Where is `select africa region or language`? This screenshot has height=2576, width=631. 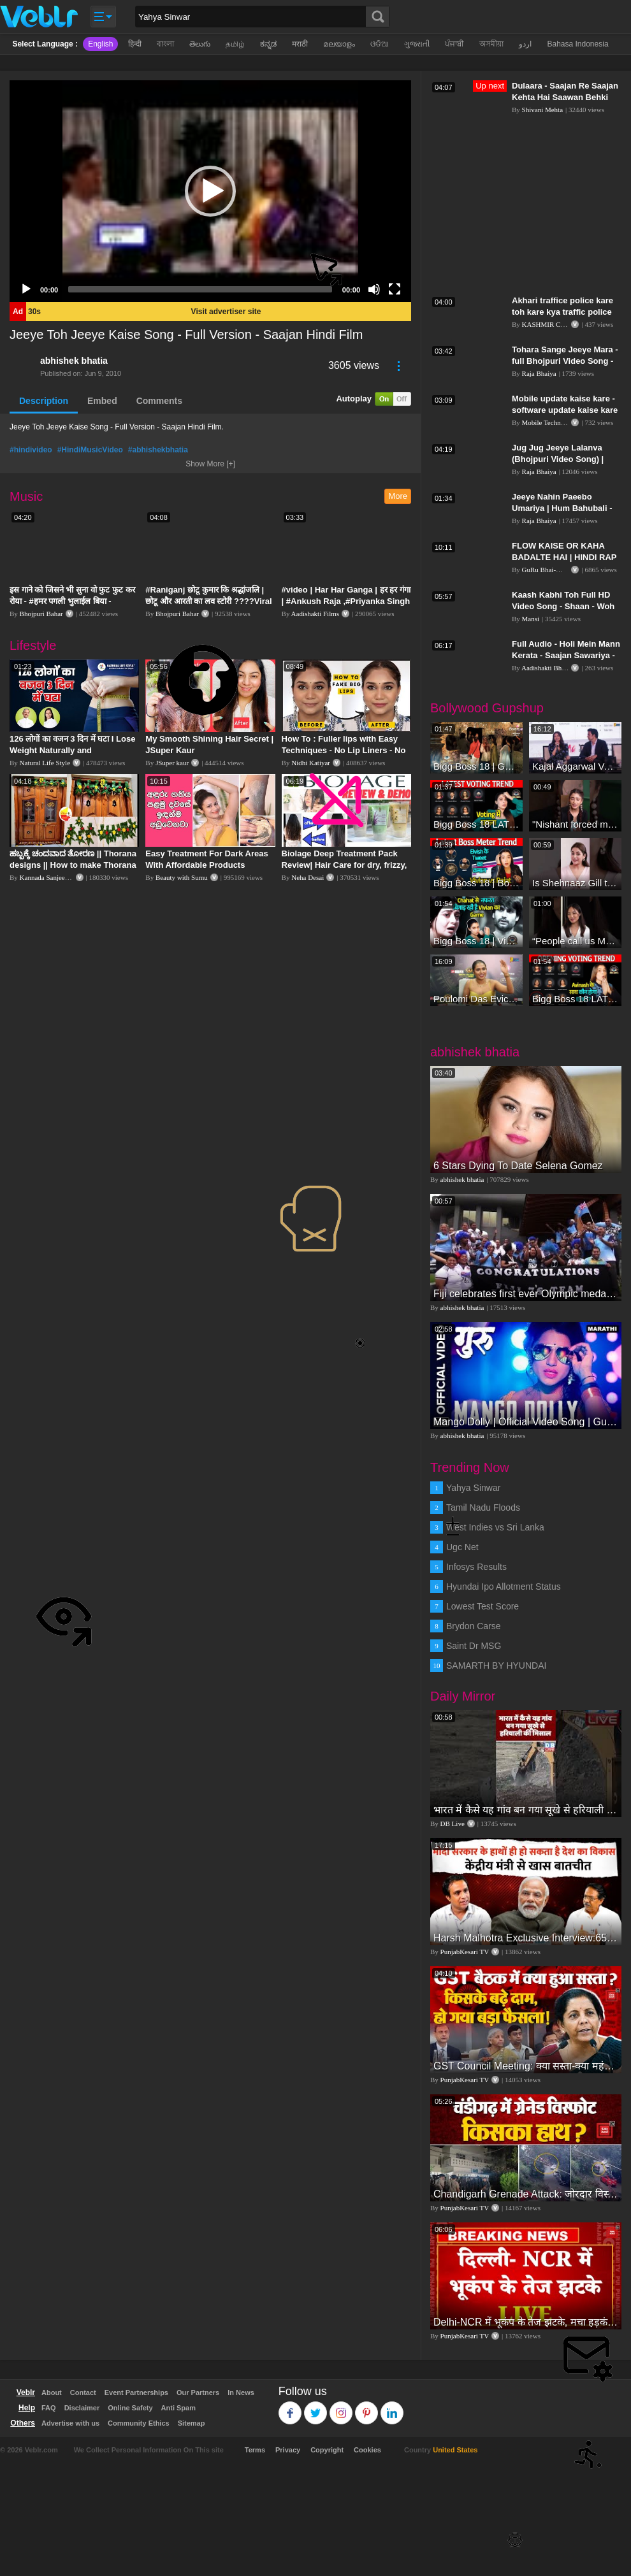 select africa region or language is located at coordinates (203, 680).